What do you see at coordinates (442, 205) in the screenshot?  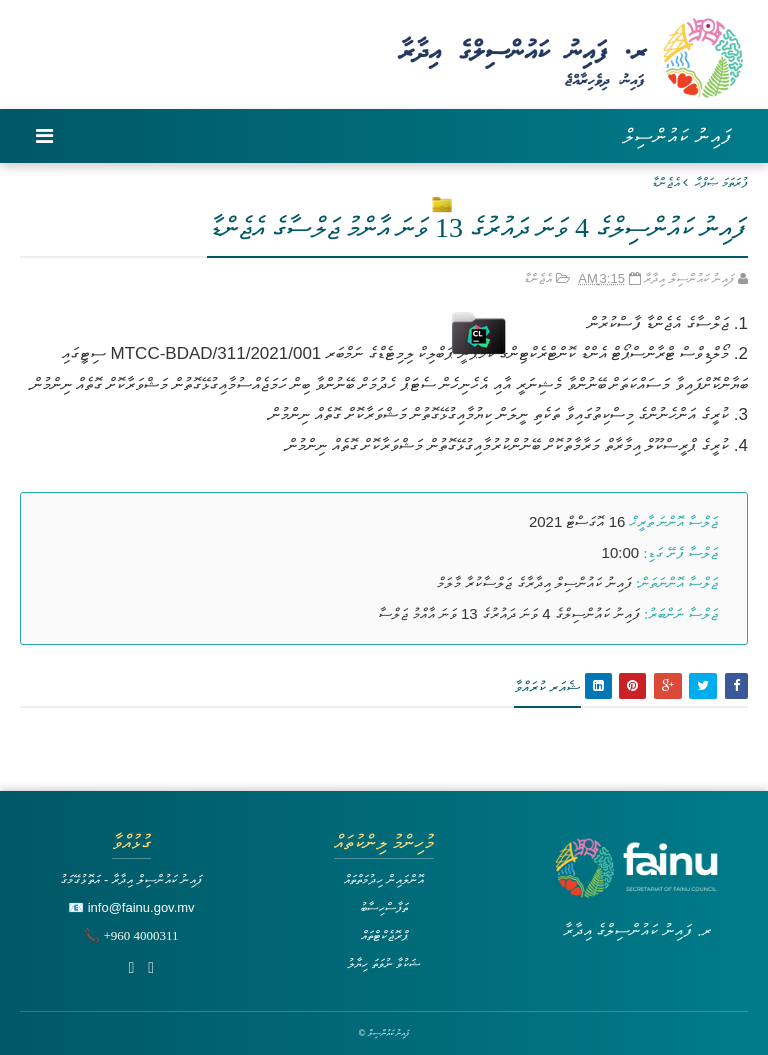 I see `folder for storing pokémon-related files or games` at bounding box center [442, 205].